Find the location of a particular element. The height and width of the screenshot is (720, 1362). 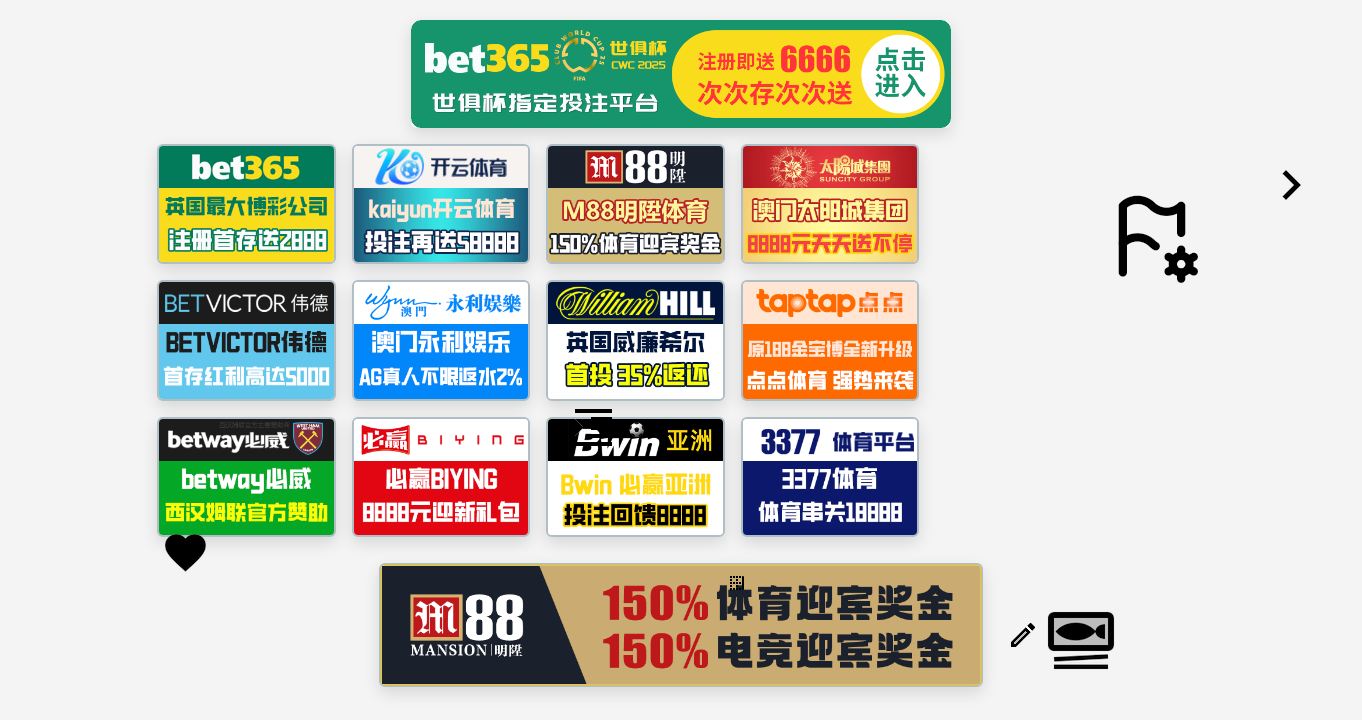

view set meal or bento box options is located at coordinates (1081, 642).